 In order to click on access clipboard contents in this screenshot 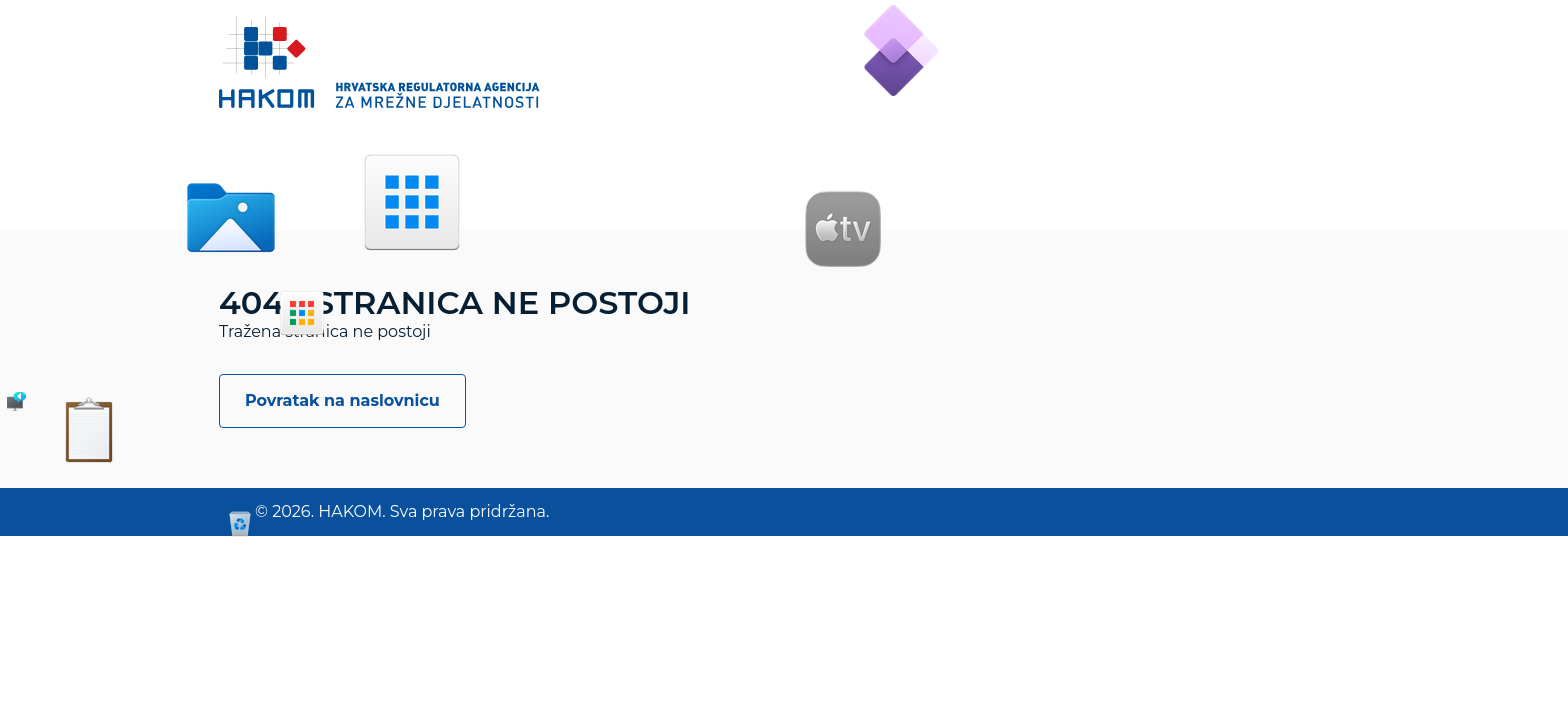, I will do `click(89, 430)`.